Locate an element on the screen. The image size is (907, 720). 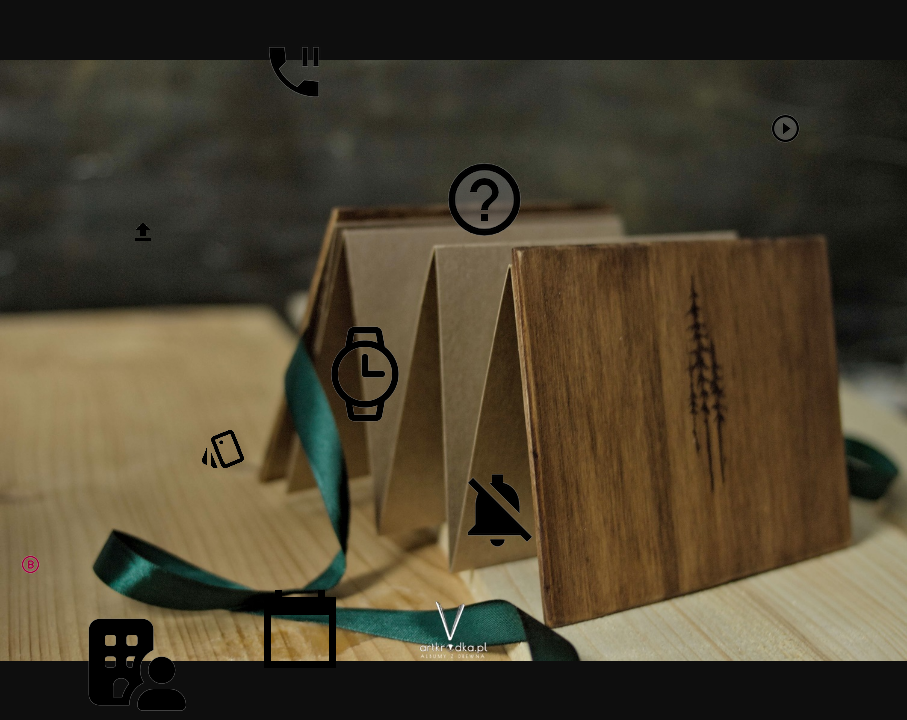
access help or support options is located at coordinates (484, 199).